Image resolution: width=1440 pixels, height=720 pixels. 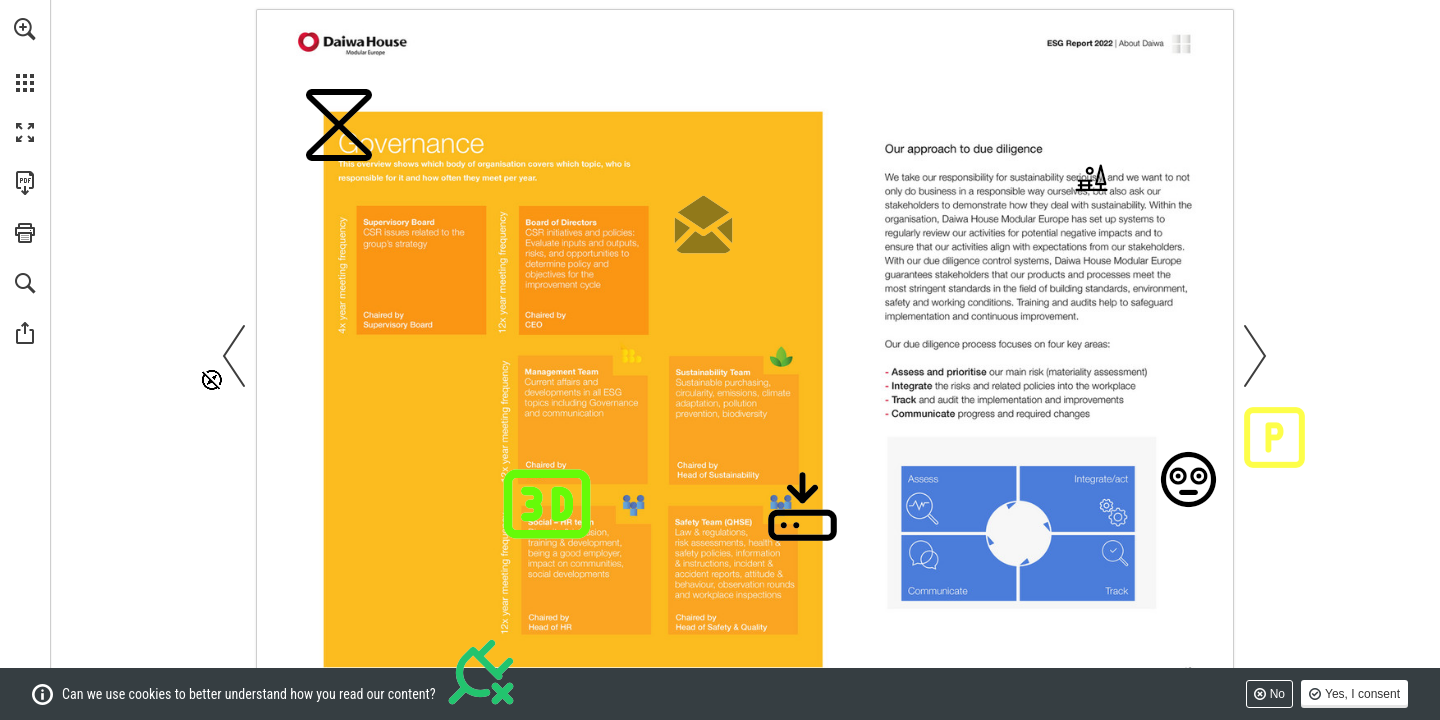 What do you see at coordinates (339, 125) in the screenshot?
I see `indicates loading or processing in progress` at bounding box center [339, 125].